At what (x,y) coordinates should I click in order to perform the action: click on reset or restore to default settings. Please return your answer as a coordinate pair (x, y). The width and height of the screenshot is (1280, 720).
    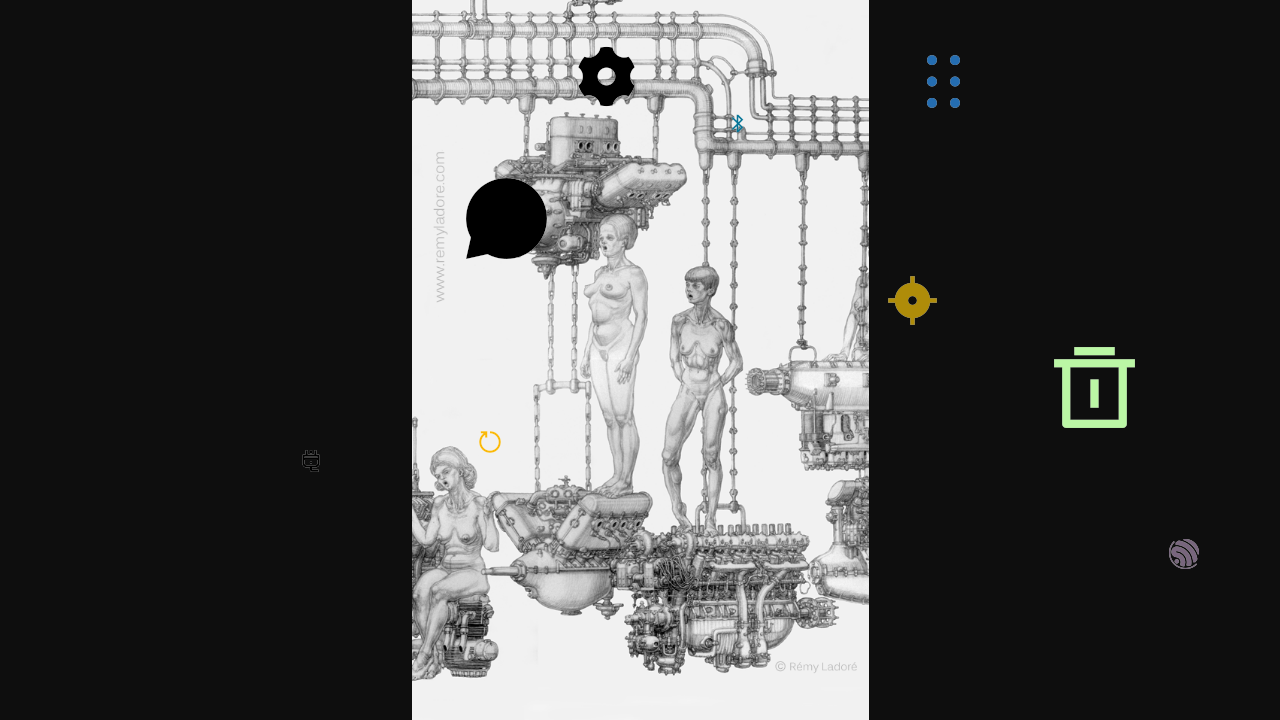
    Looking at the image, I should click on (490, 442).